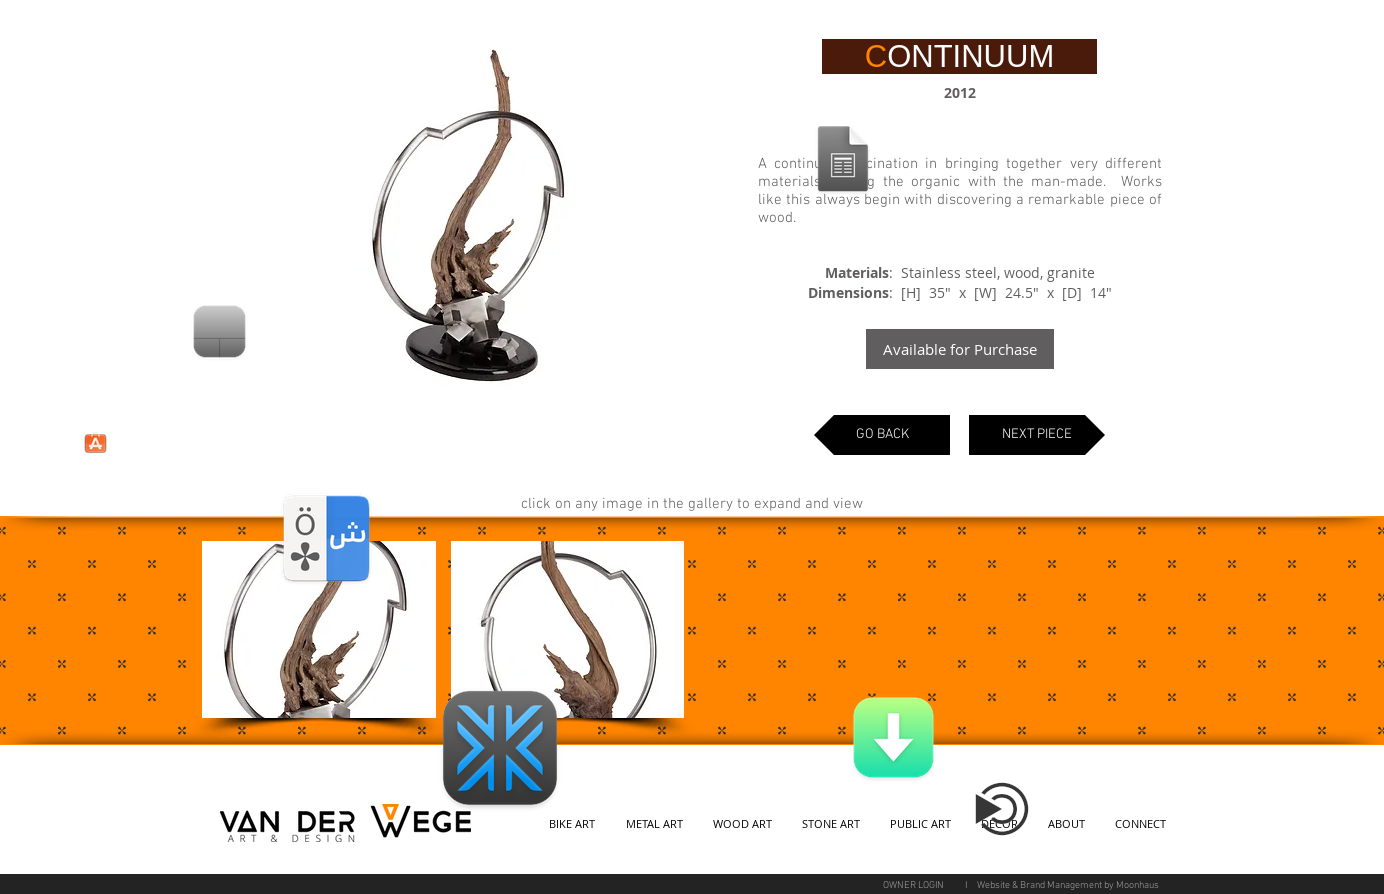 The width and height of the screenshot is (1384, 894). I want to click on open a kvtml vocabulary file, so click(843, 160).